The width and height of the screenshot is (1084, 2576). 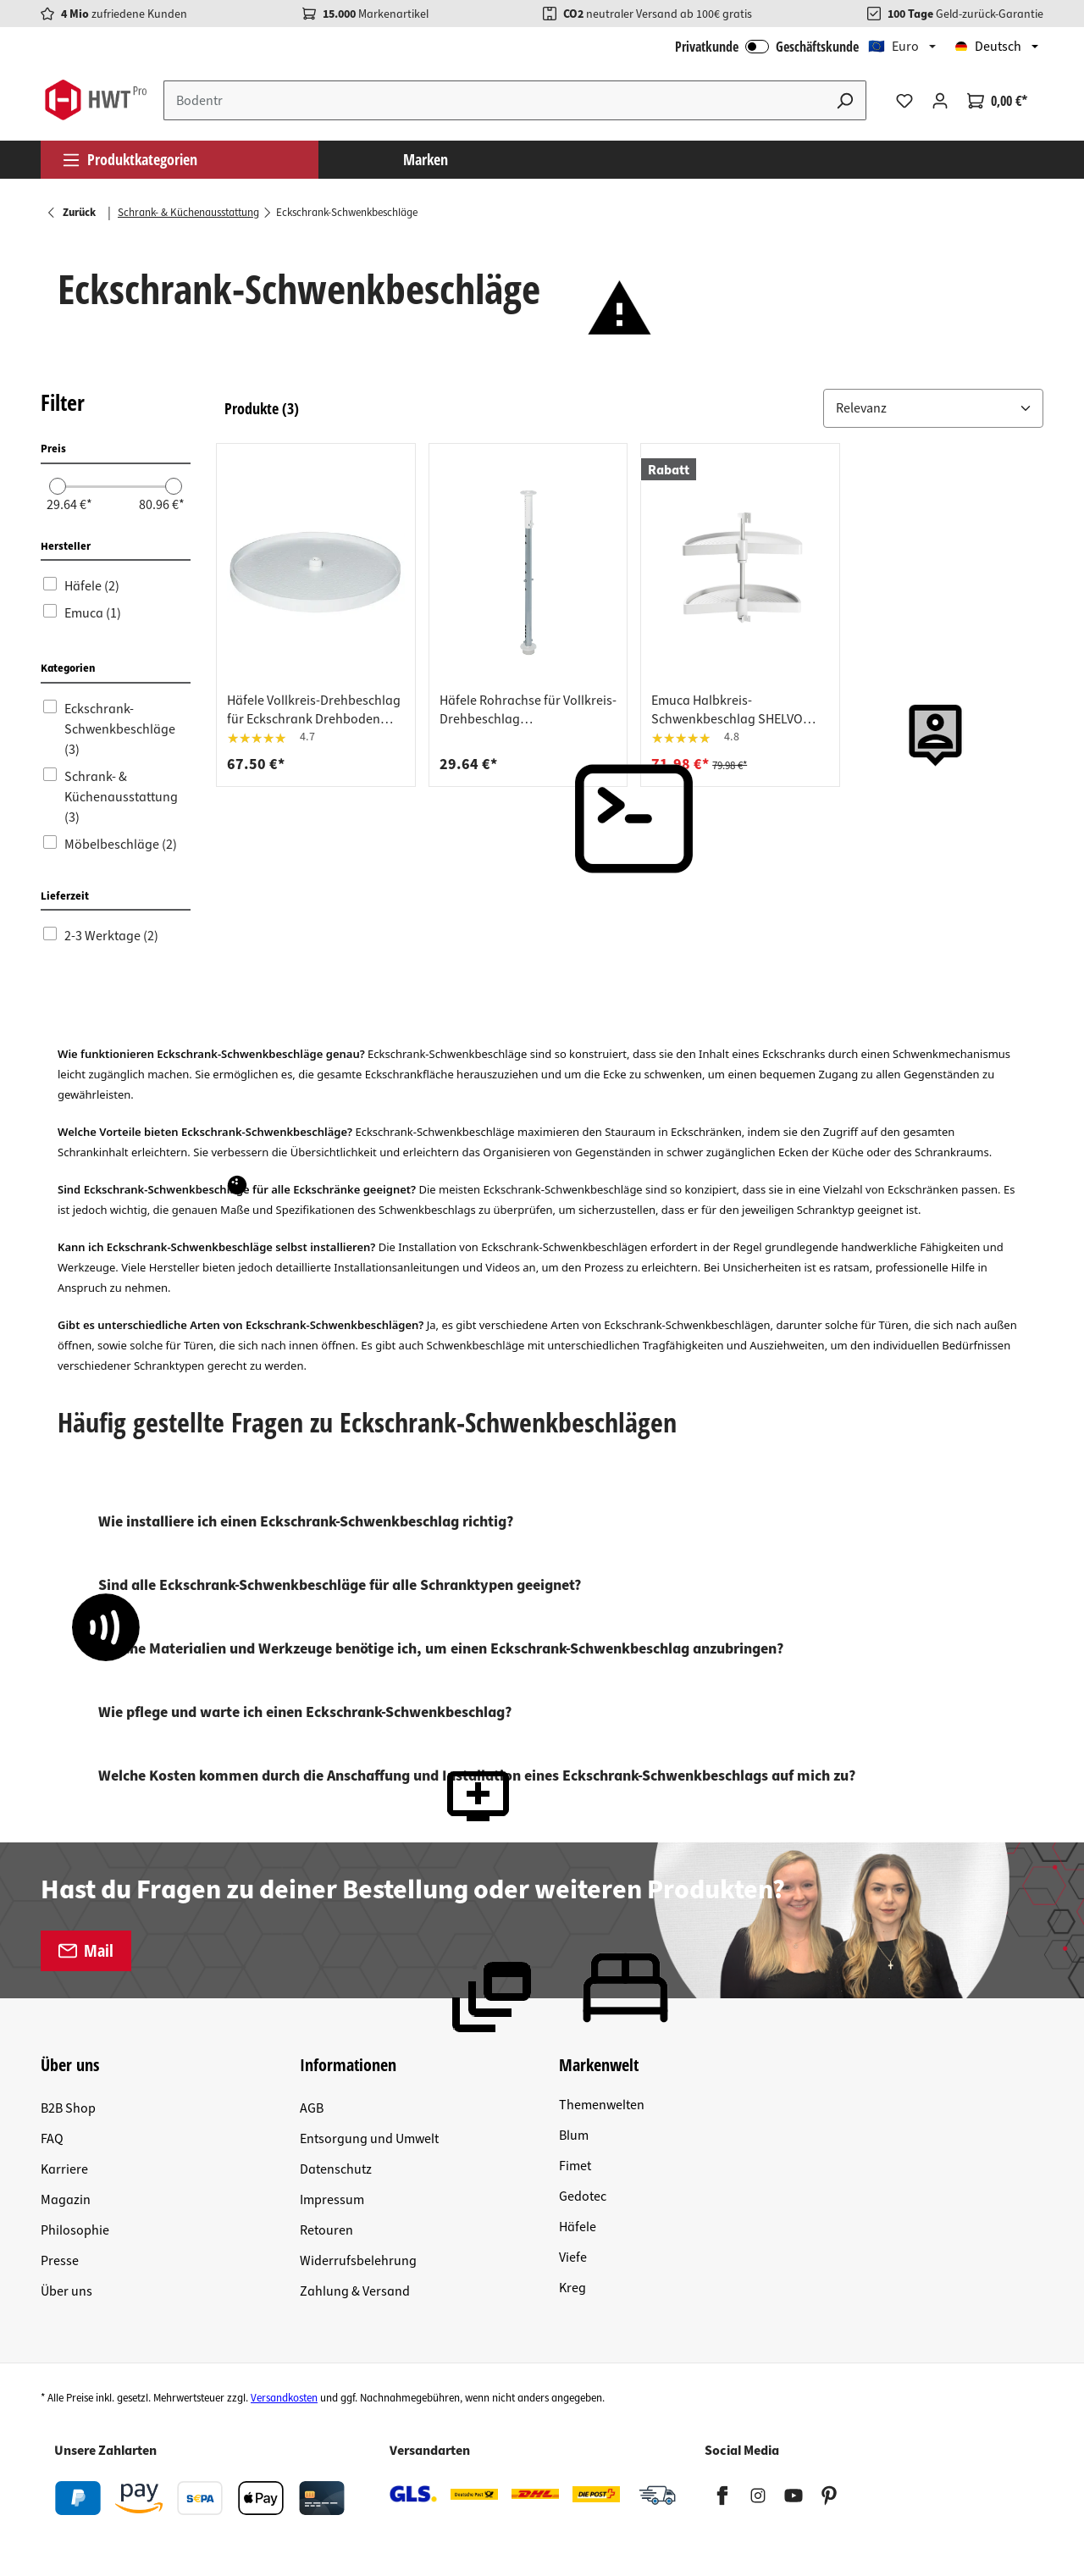 What do you see at coordinates (478, 1796) in the screenshot?
I see `add current video to watch queue` at bounding box center [478, 1796].